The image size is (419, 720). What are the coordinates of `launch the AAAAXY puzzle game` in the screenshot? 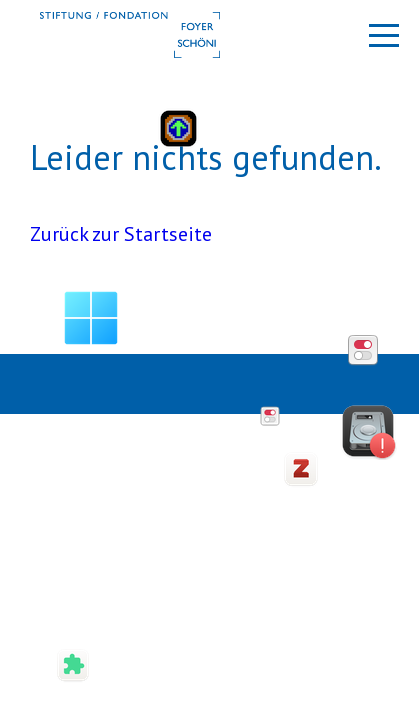 It's located at (178, 128).